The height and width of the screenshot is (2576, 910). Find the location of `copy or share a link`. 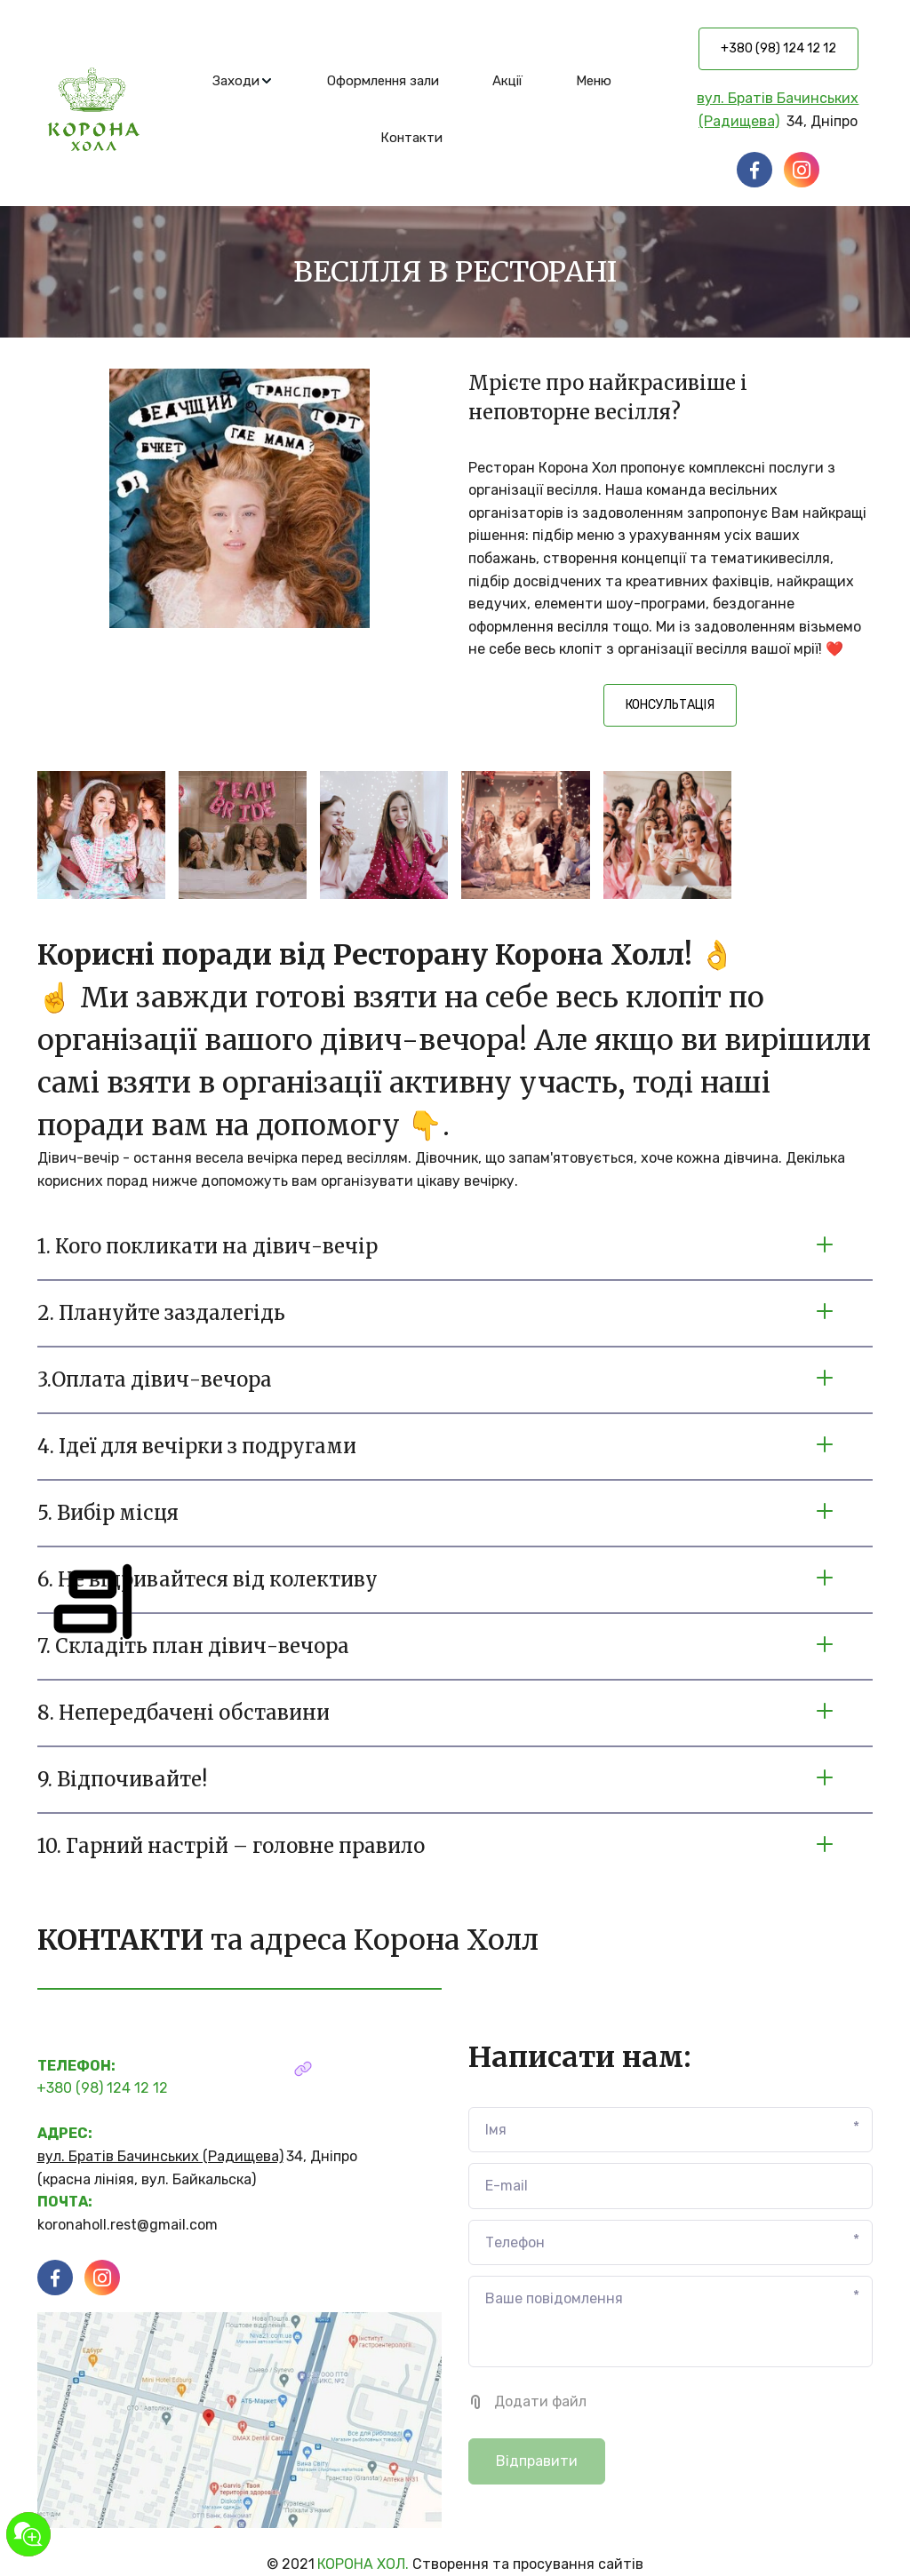

copy or share a link is located at coordinates (303, 2069).